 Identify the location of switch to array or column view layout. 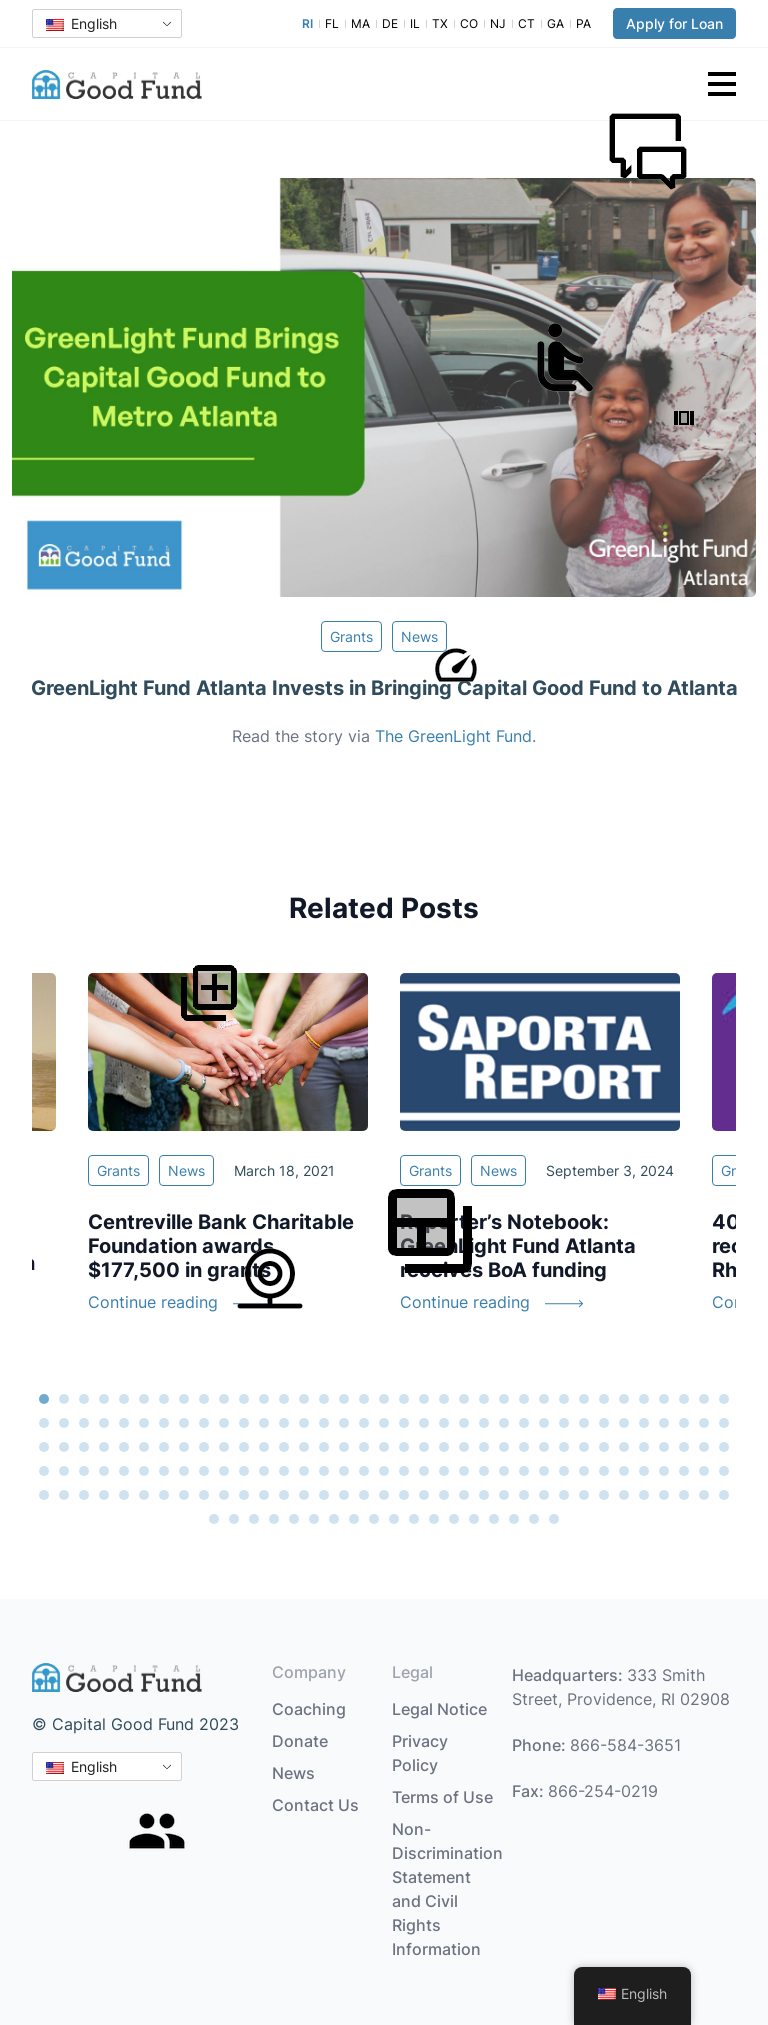
(683, 418).